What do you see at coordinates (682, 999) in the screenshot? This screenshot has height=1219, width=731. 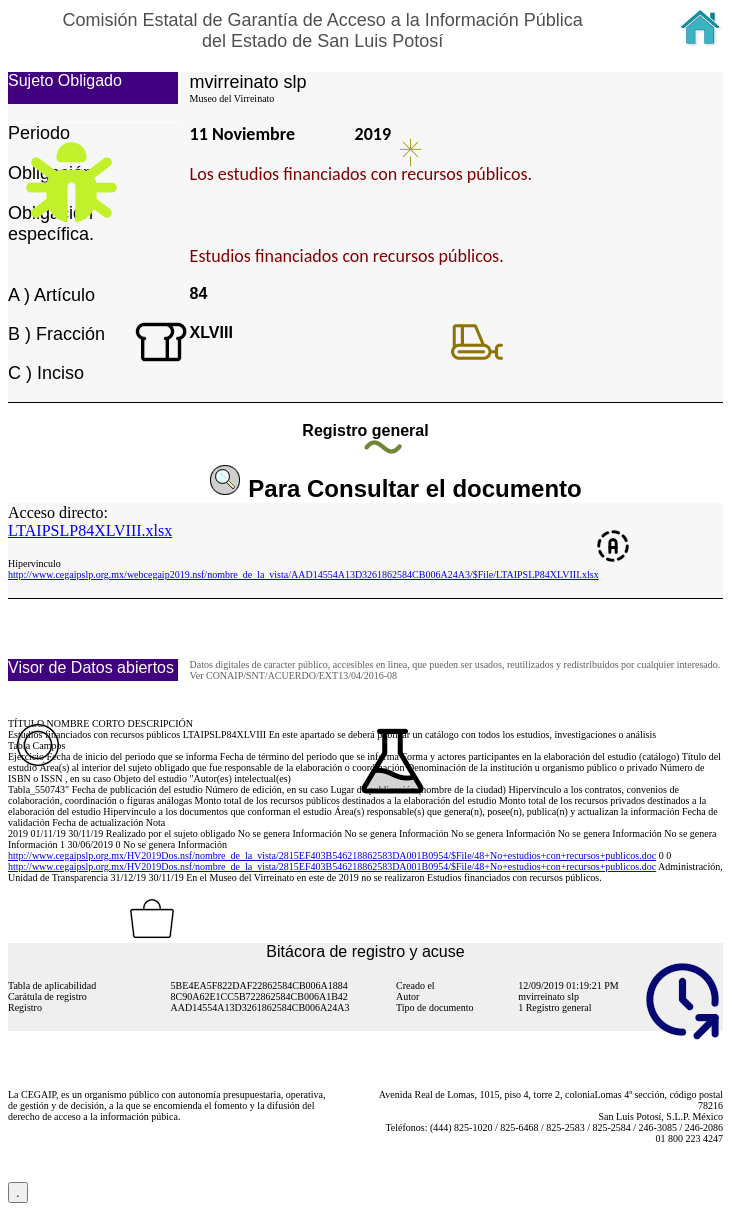 I see `share a scheduled event or time` at bounding box center [682, 999].